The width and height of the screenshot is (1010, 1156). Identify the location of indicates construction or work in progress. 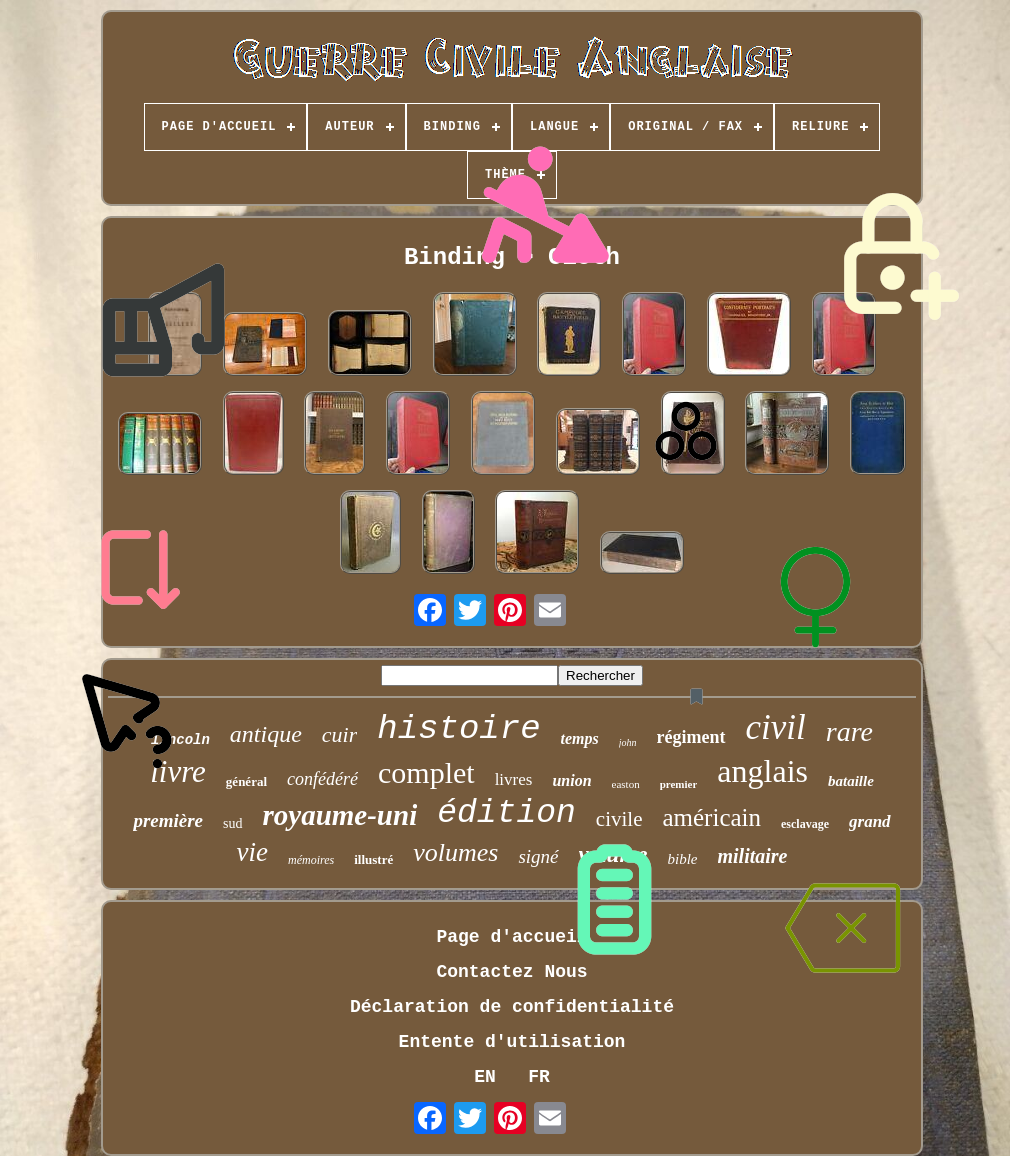
(545, 206).